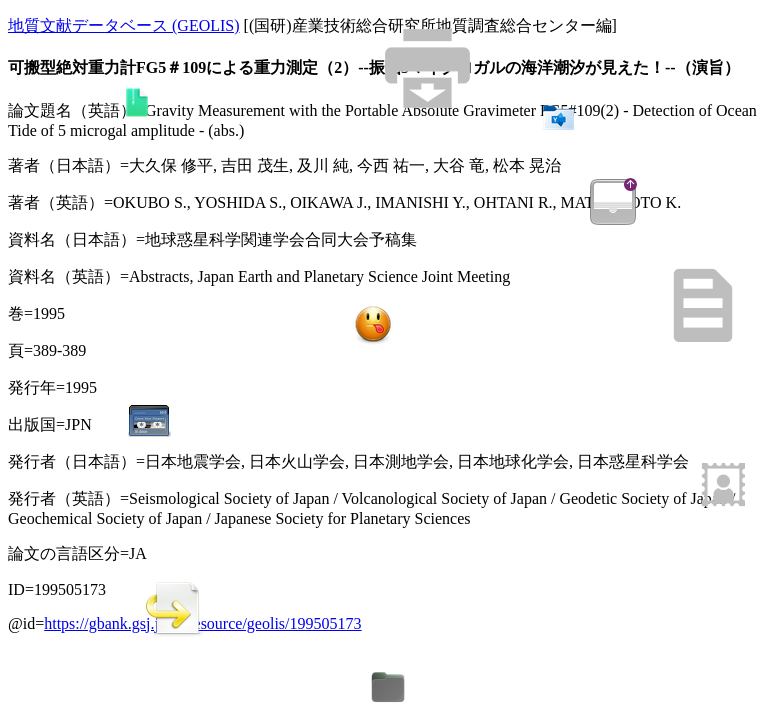 Image resolution: width=768 pixels, height=720 pixels. I want to click on indicates a playful or teasing tone in messaging, so click(373, 324).